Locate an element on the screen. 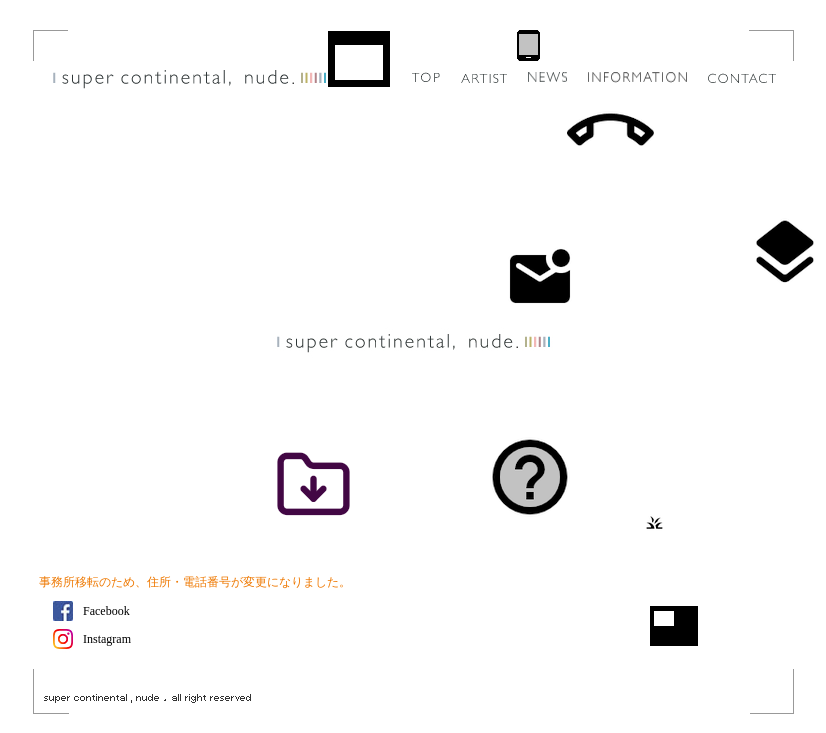 This screenshot has width=826, height=733. indicates an unread email in your inbox is located at coordinates (540, 279).